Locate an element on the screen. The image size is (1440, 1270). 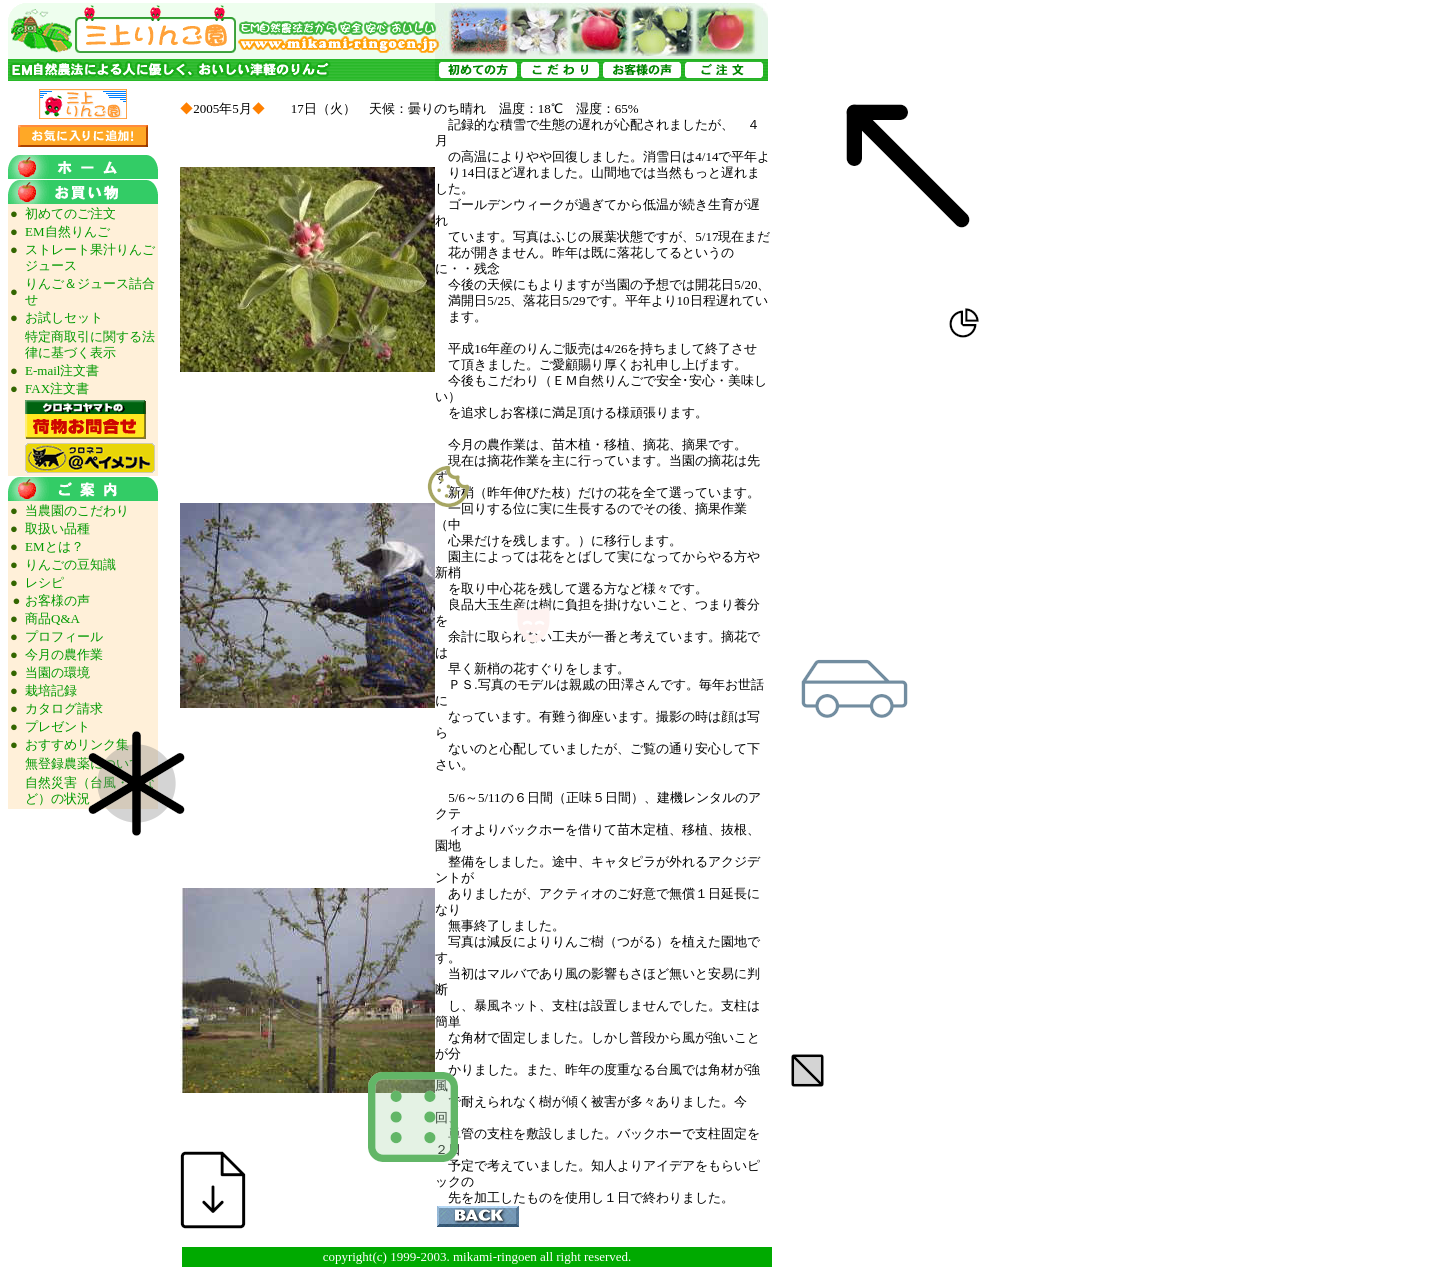
indicates missing or unavailable image content is located at coordinates (807, 1070).